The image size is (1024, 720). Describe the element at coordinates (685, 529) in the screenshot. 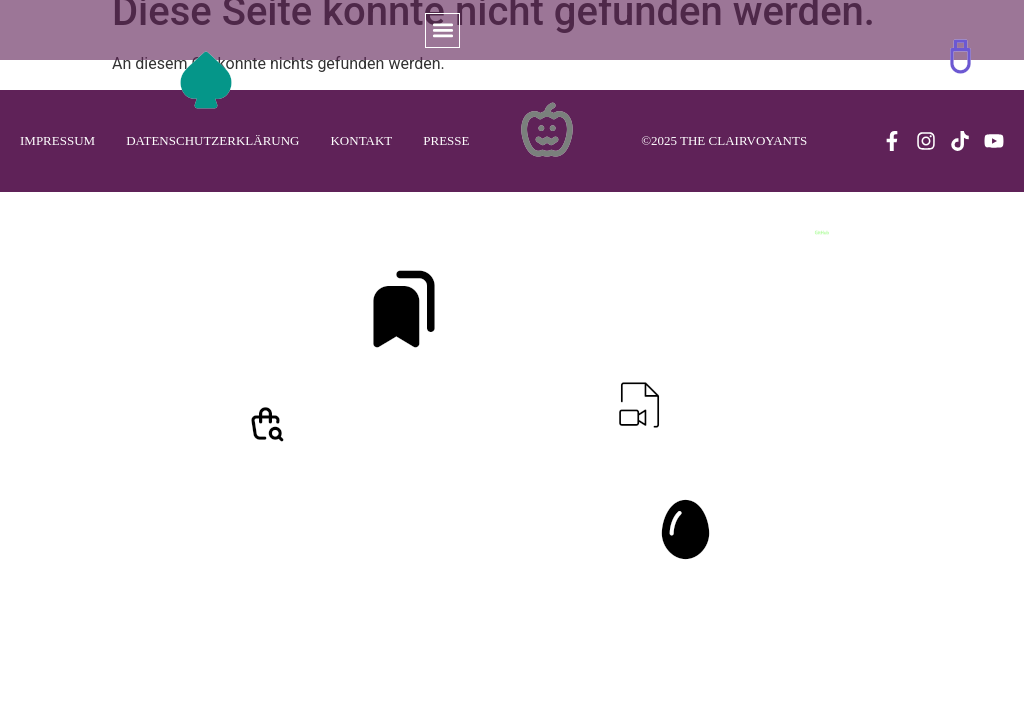

I see `indicates food or breakfast-related content` at that location.